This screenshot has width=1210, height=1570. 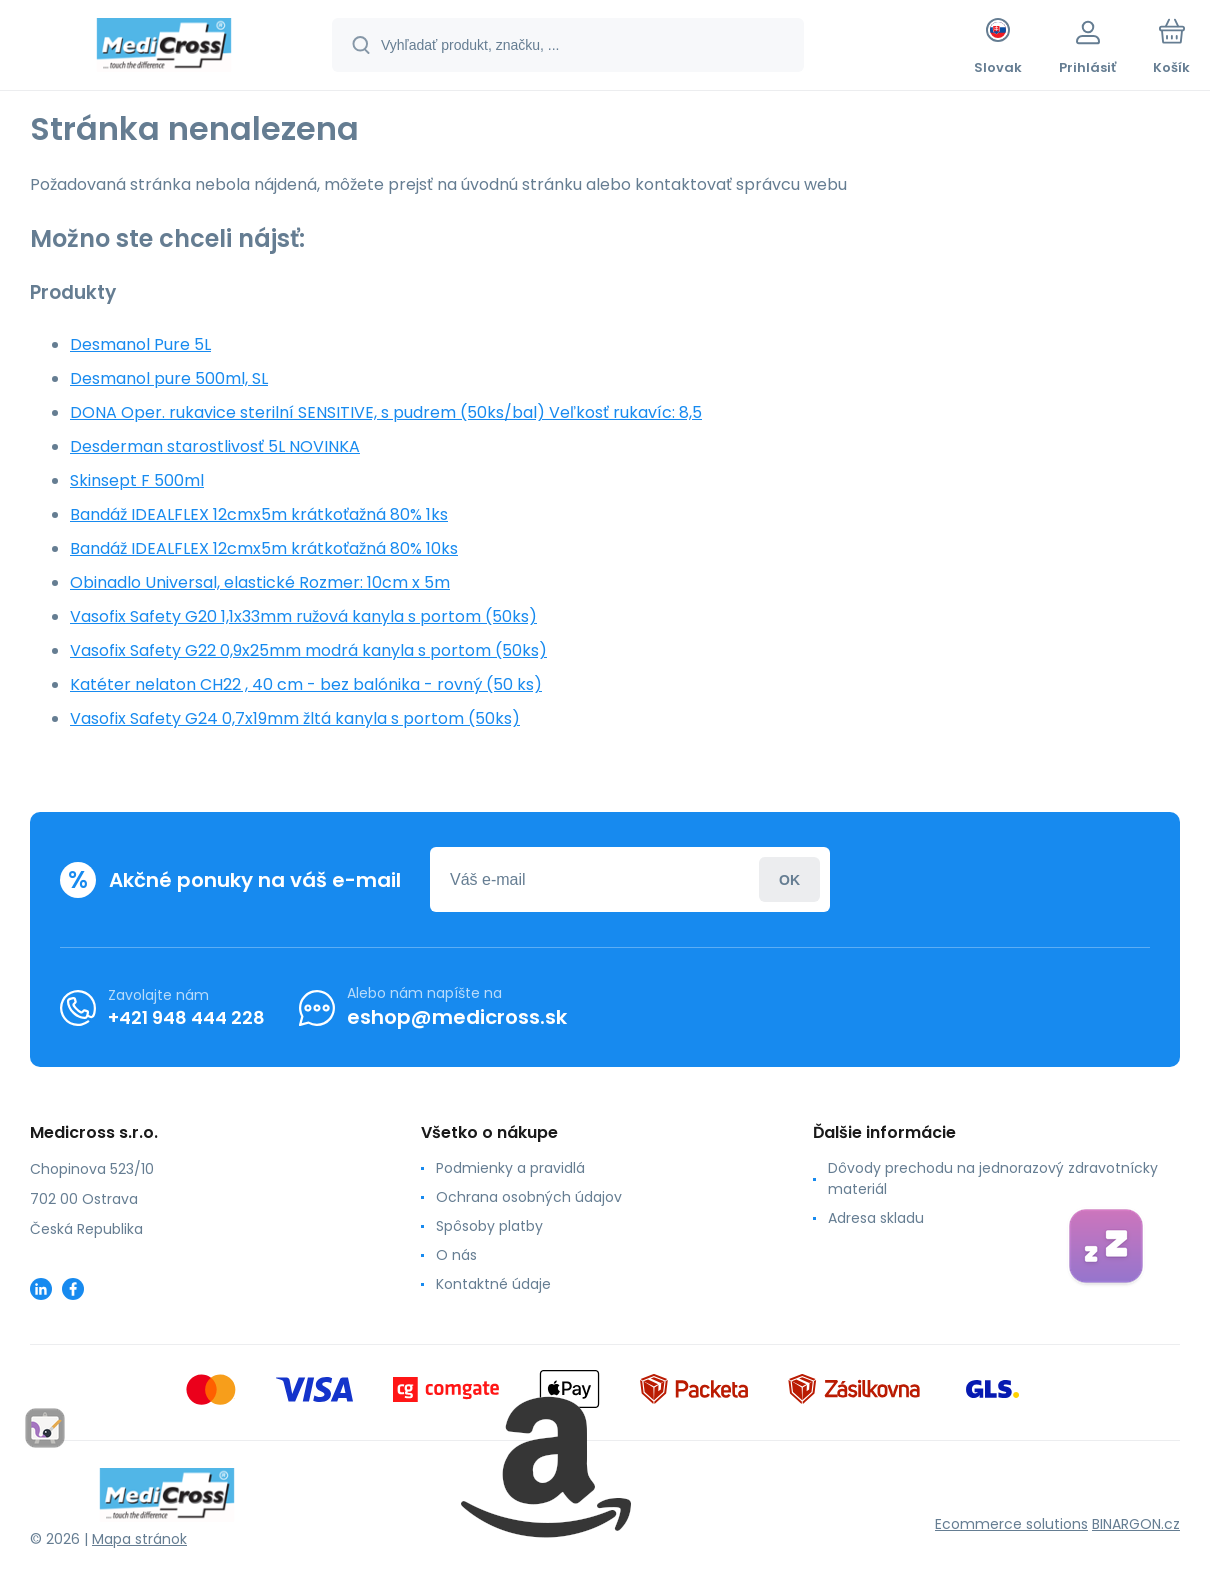 What do you see at coordinates (546, 1470) in the screenshot?
I see `open the amazon store app` at bounding box center [546, 1470].